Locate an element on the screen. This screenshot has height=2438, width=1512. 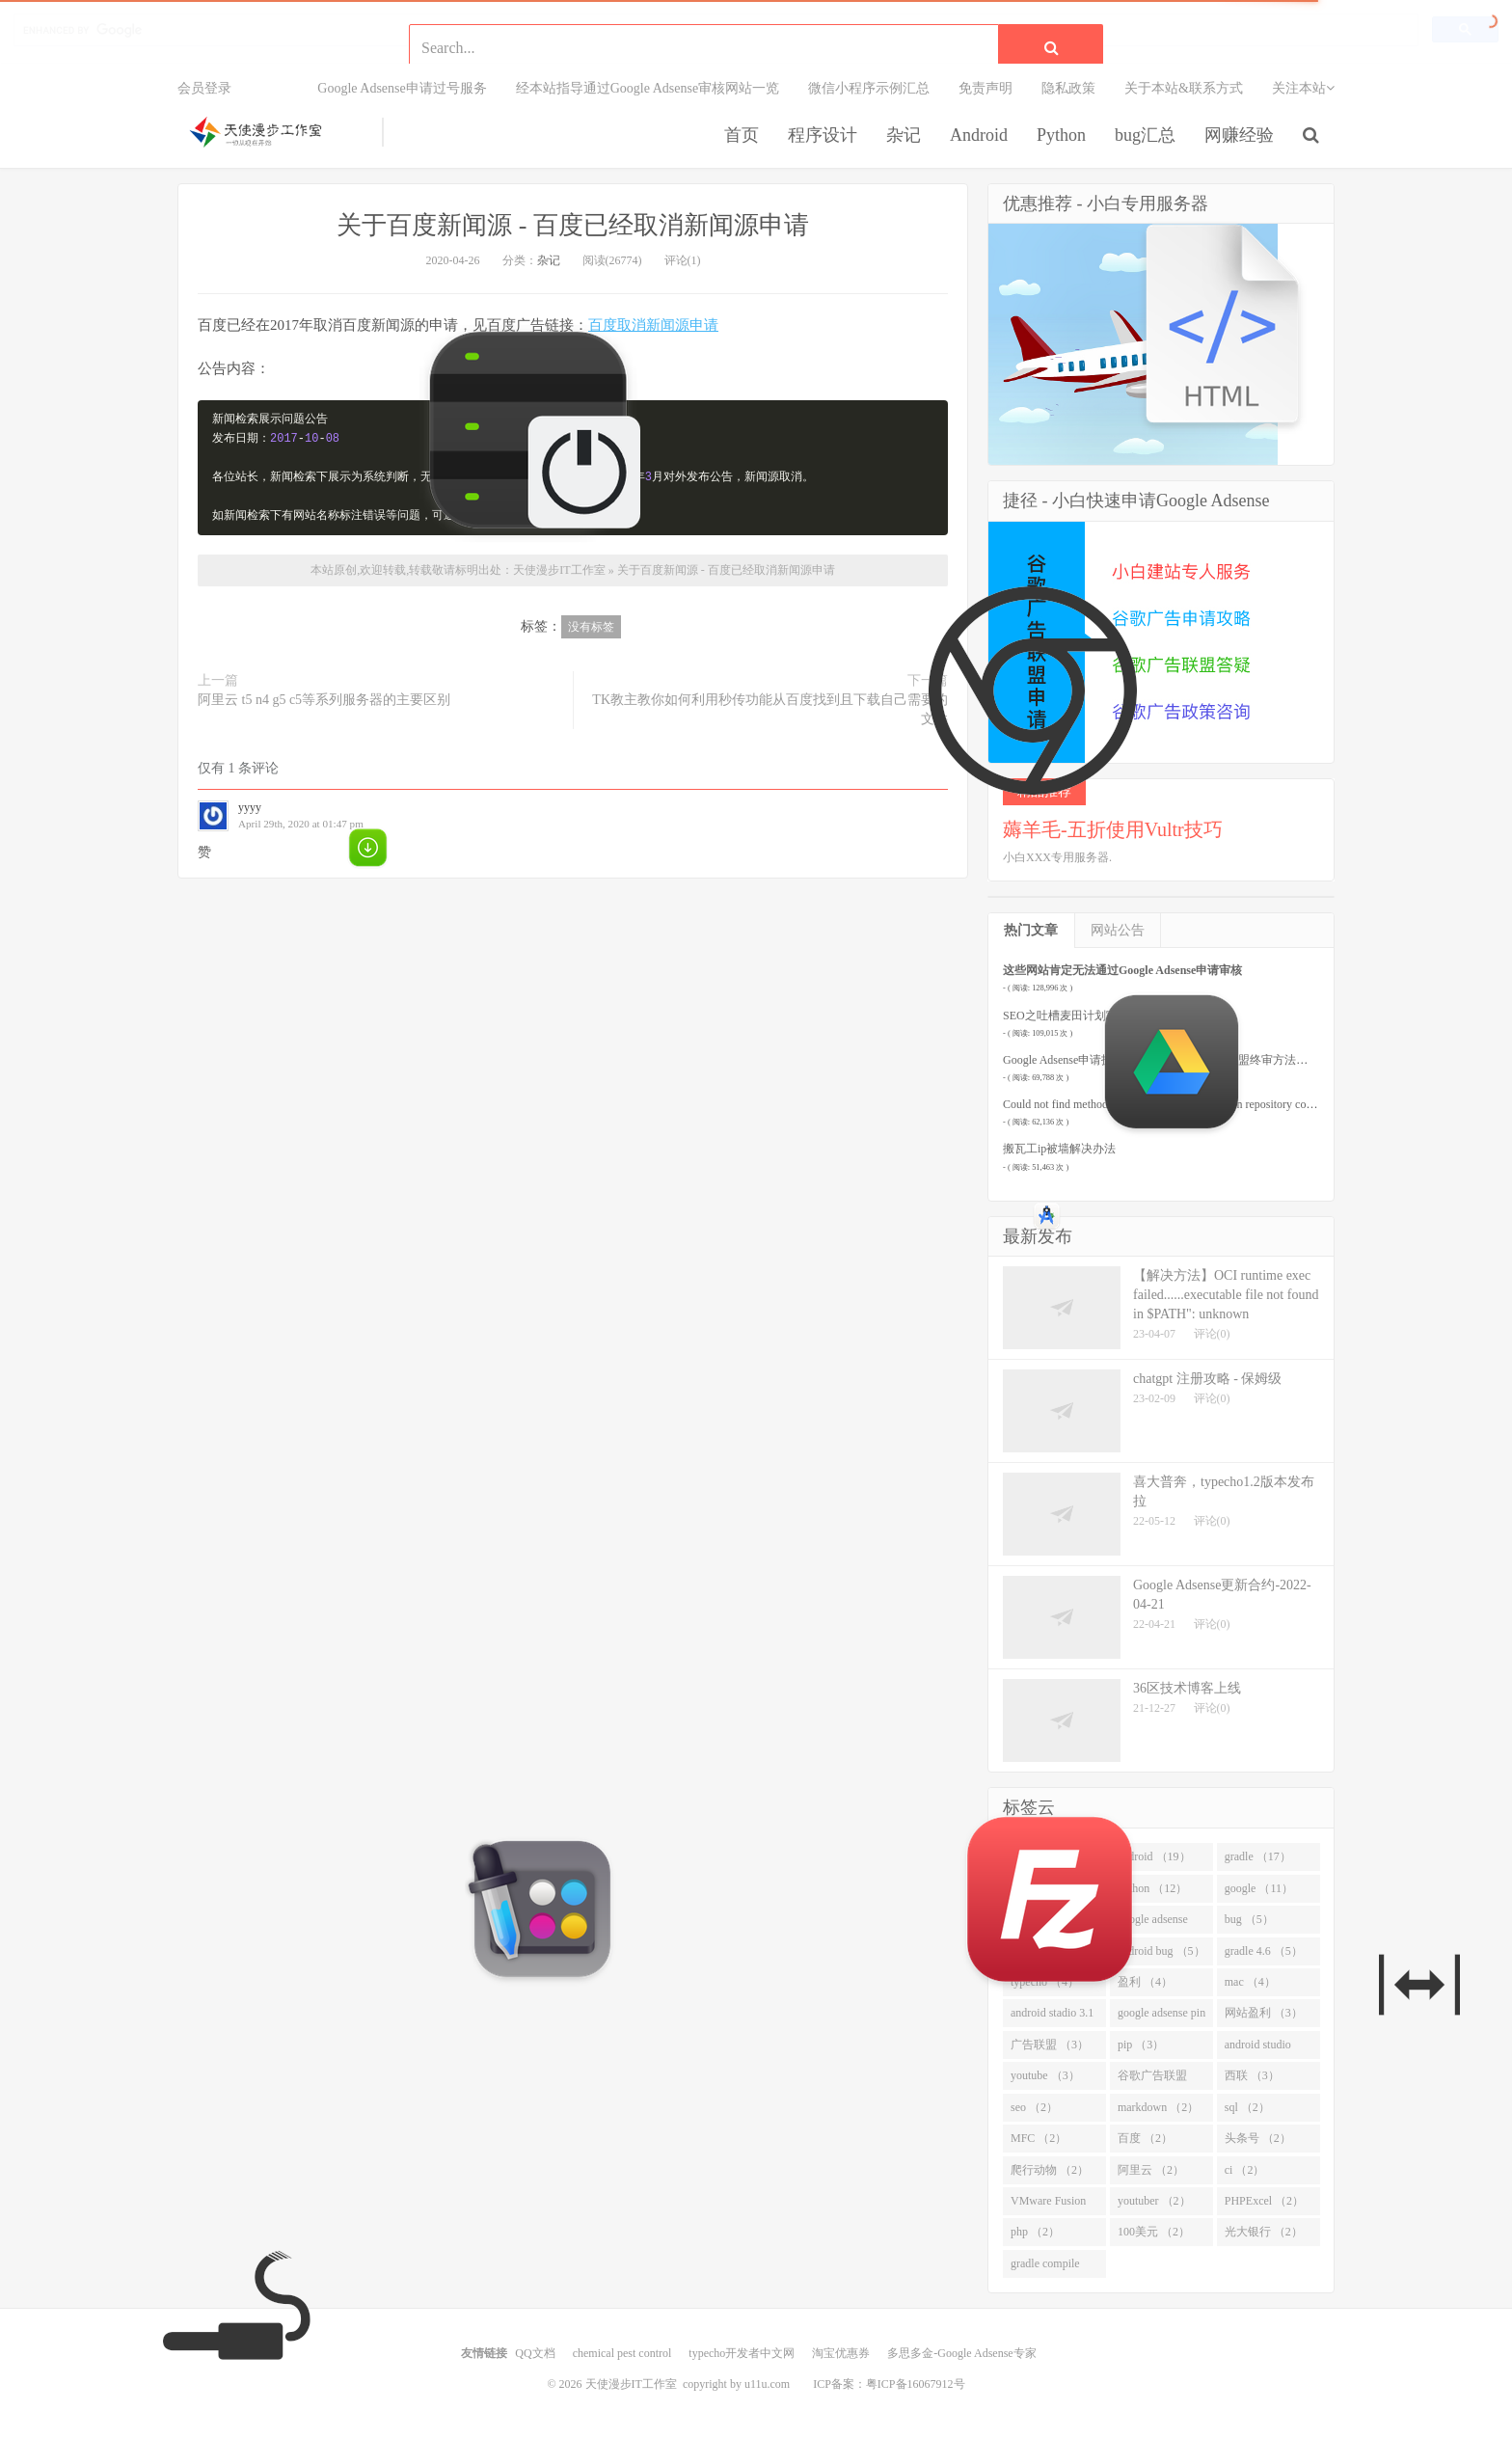
open FileZilla FTP client is located at coordinates (1049, 1899).